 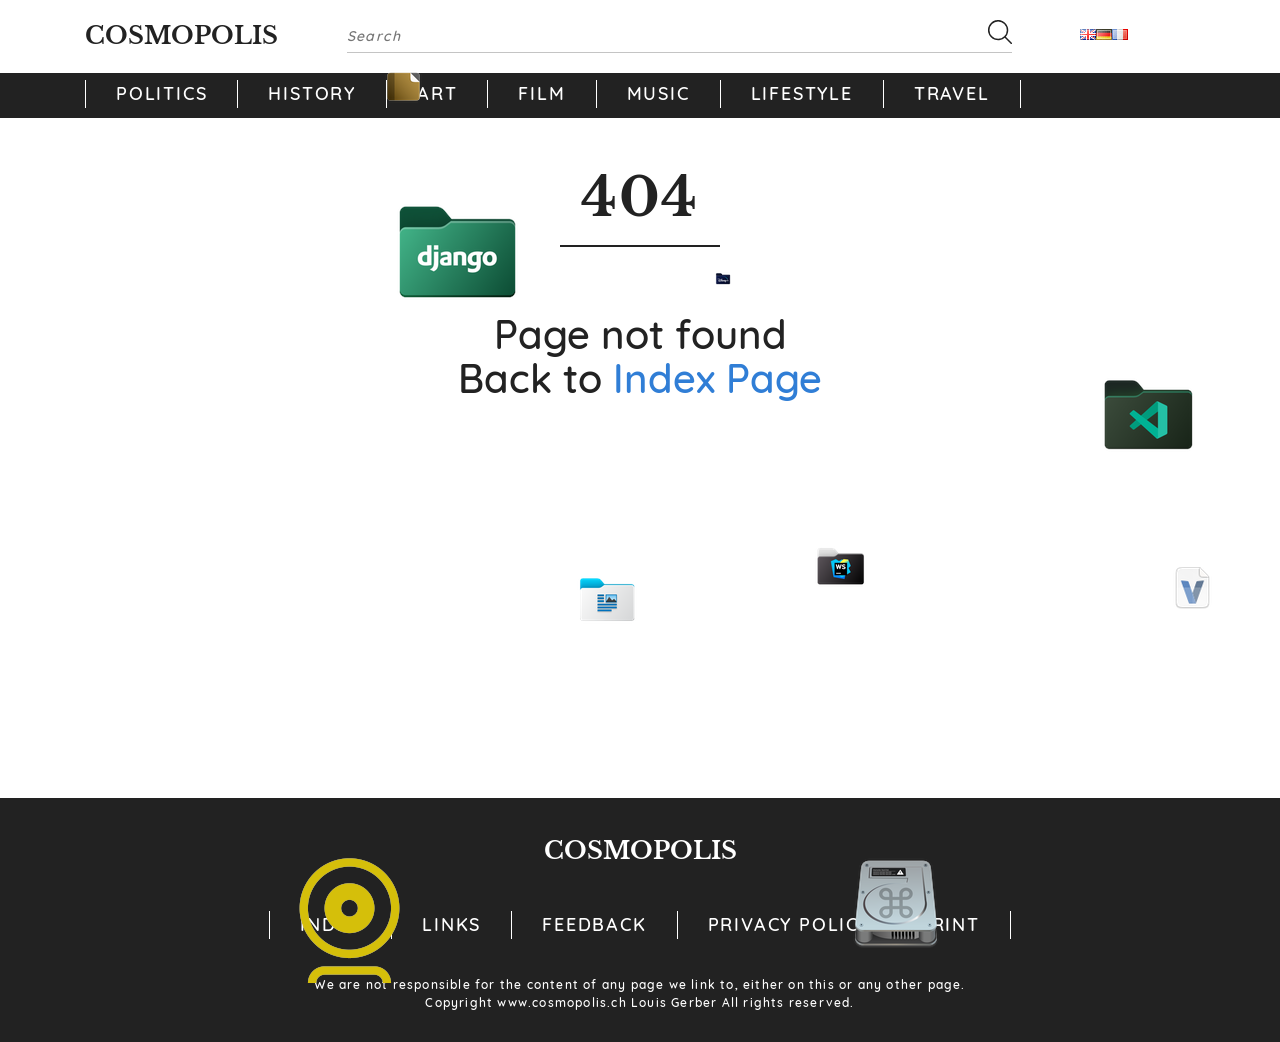 What do you see at coordinates (457, 255) in the screenshot?
I see `open django project folder` at bounding box center [457, 255].